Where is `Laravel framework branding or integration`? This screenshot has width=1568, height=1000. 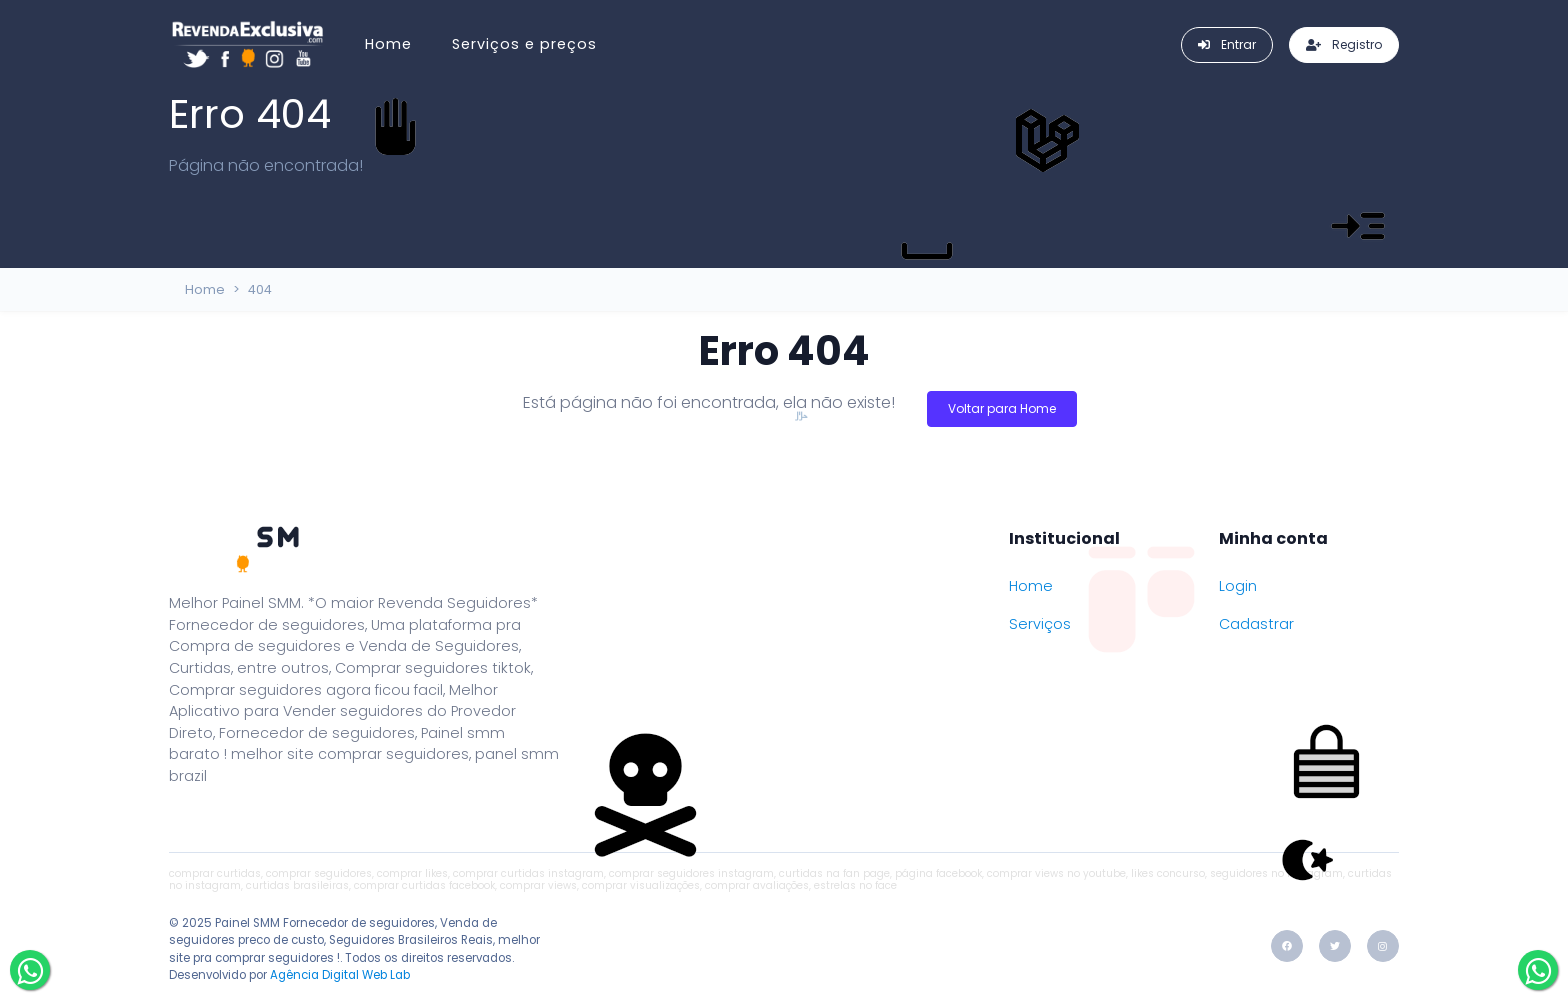
Laravel framework branding or integration is located at coordinates (1046, 139).